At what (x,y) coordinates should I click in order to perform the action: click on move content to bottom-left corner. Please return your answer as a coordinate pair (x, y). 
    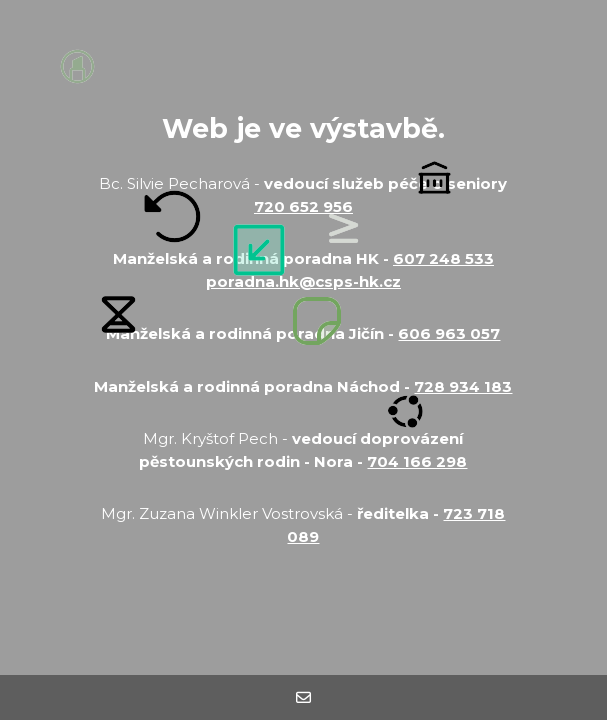
    Looking at the image, I should click on (259, 250).